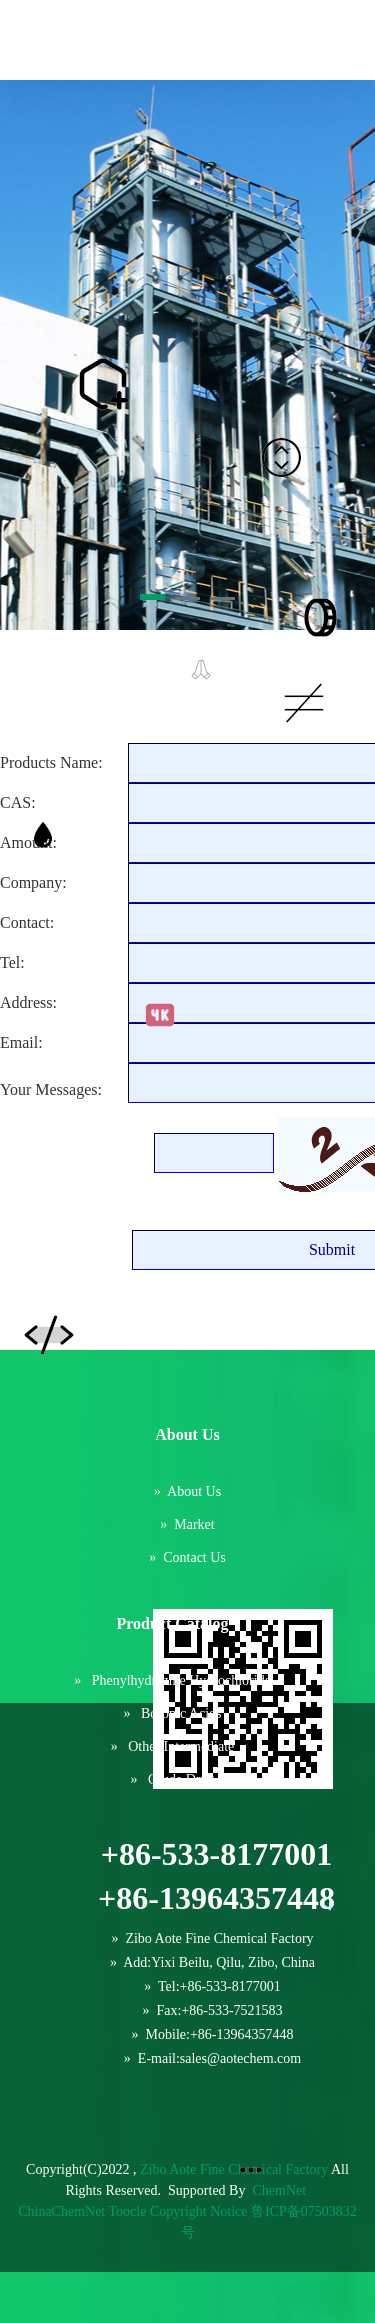 The width and height of the screenshot is (375, 2323). What do you see at coordinates (103, 384) in the screenshot?
I see `add a new module or component` at bounding box center [103, 384].